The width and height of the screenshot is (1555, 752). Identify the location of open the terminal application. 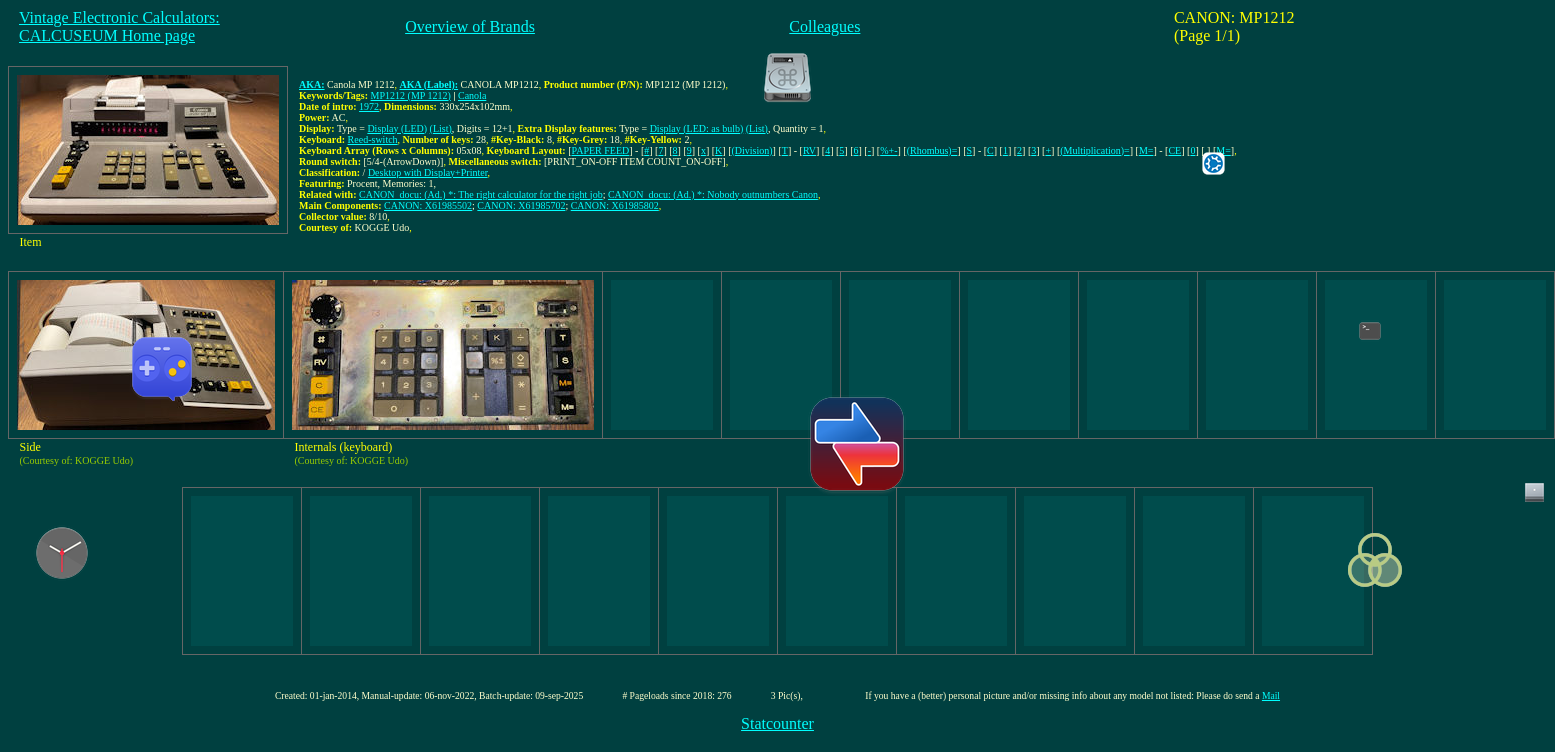
(1370, 331).